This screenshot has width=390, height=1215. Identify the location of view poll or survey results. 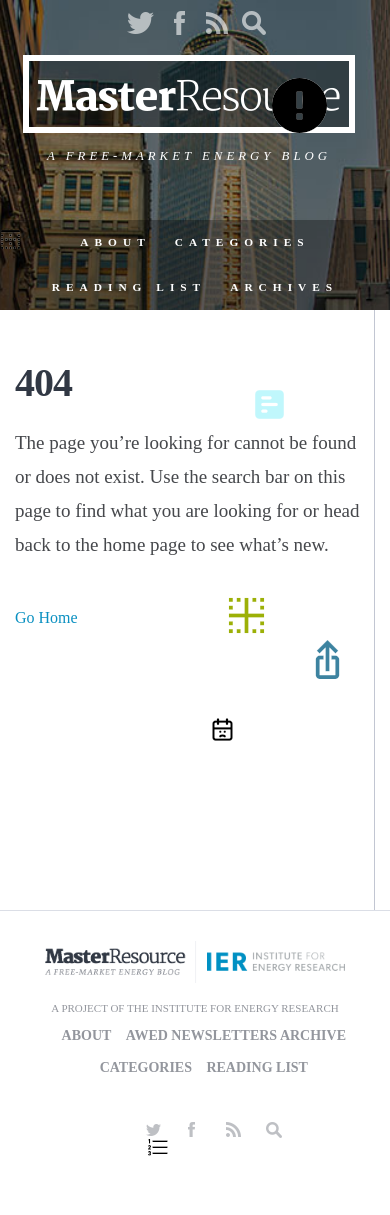
(269, 404).